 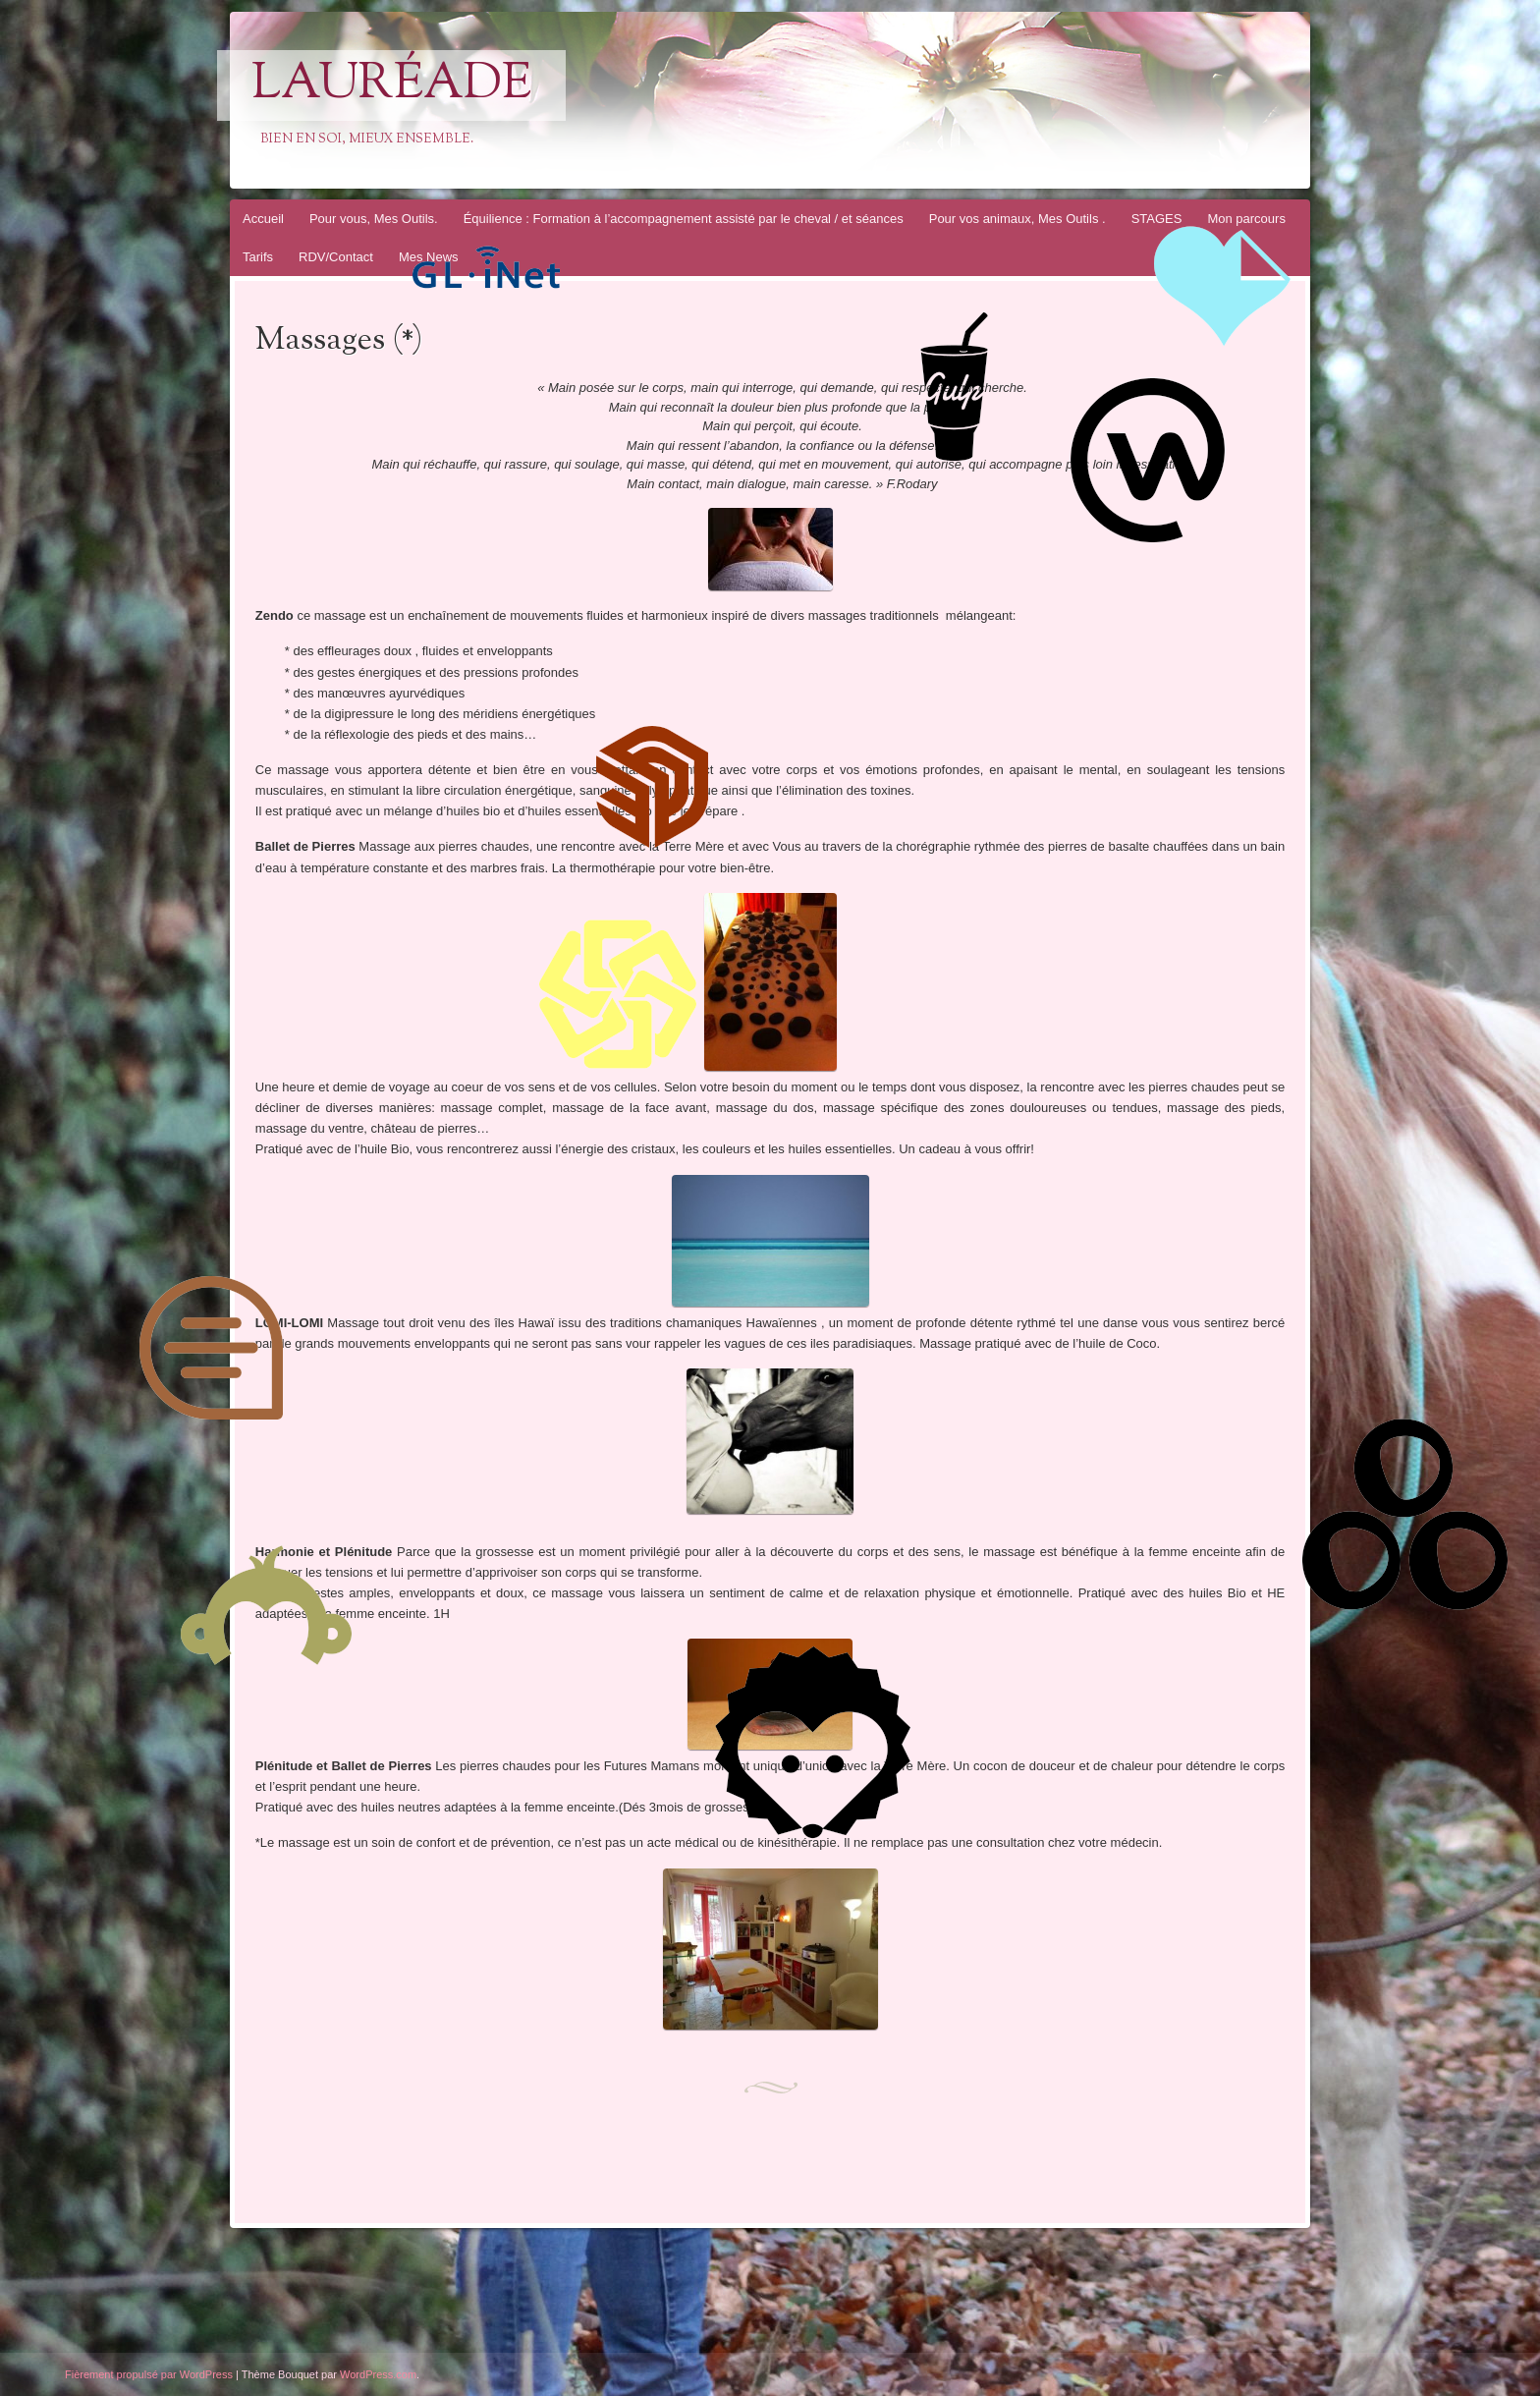 I want to click on open SketchUp 3D modeling application, so click(x=652, y=787).